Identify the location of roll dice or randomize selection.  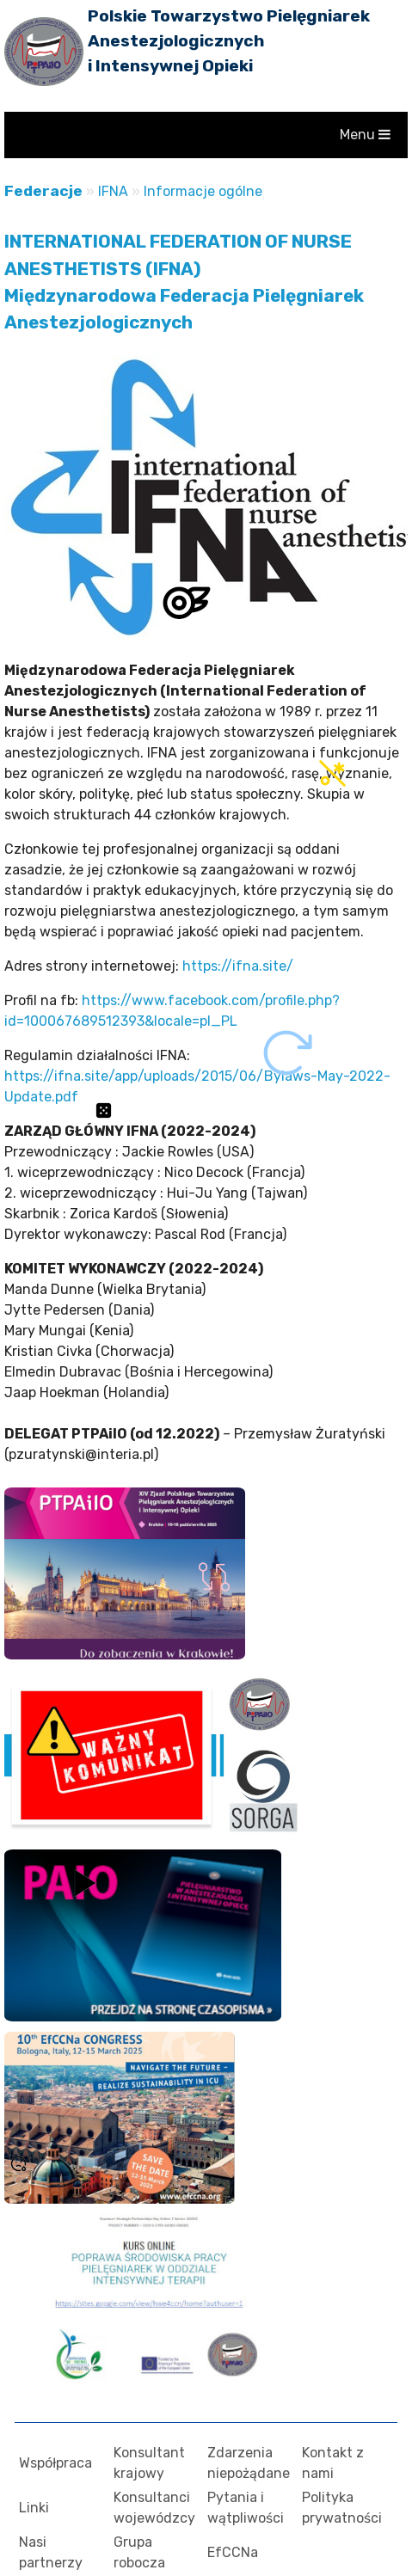
(103, 1110).